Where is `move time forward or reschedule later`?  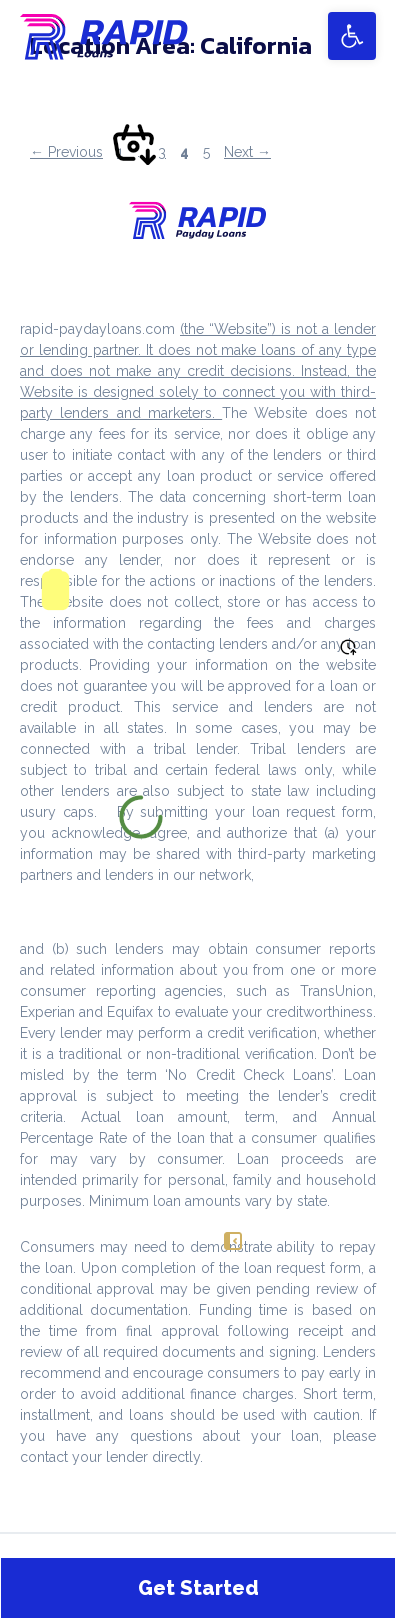
move time forward or reschedule later is located at coordinates (348, 647).